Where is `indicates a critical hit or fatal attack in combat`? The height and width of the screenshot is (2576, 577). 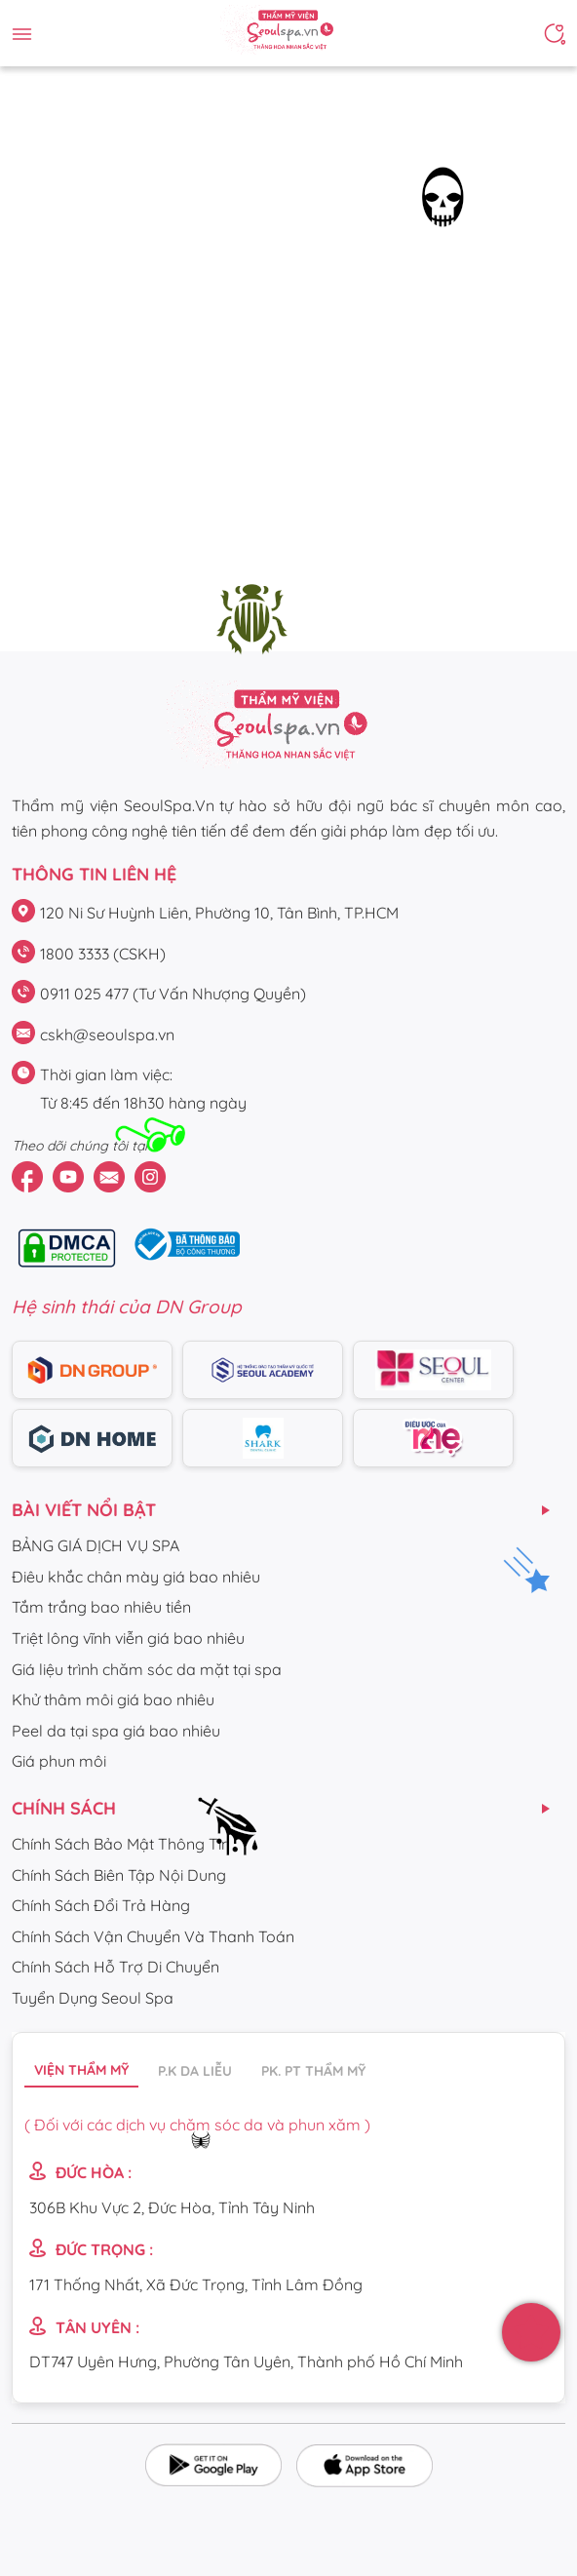
indicates a critical hit or fatal attack in combat is located at coordinates (228, 1825).